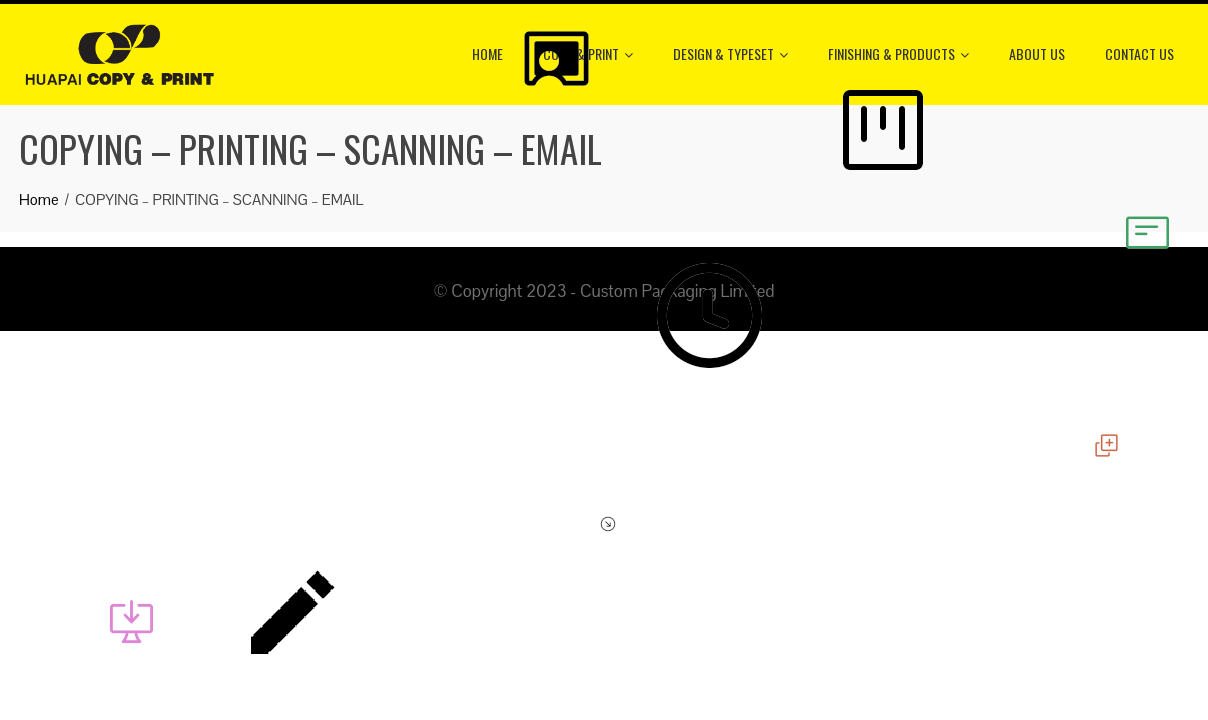 The height and width of the screenshot is (720, 1208). What do you see at coordinates (1147, 232) in the screenshot?
I see `view or create a note` at bounding box center [1147, 232].